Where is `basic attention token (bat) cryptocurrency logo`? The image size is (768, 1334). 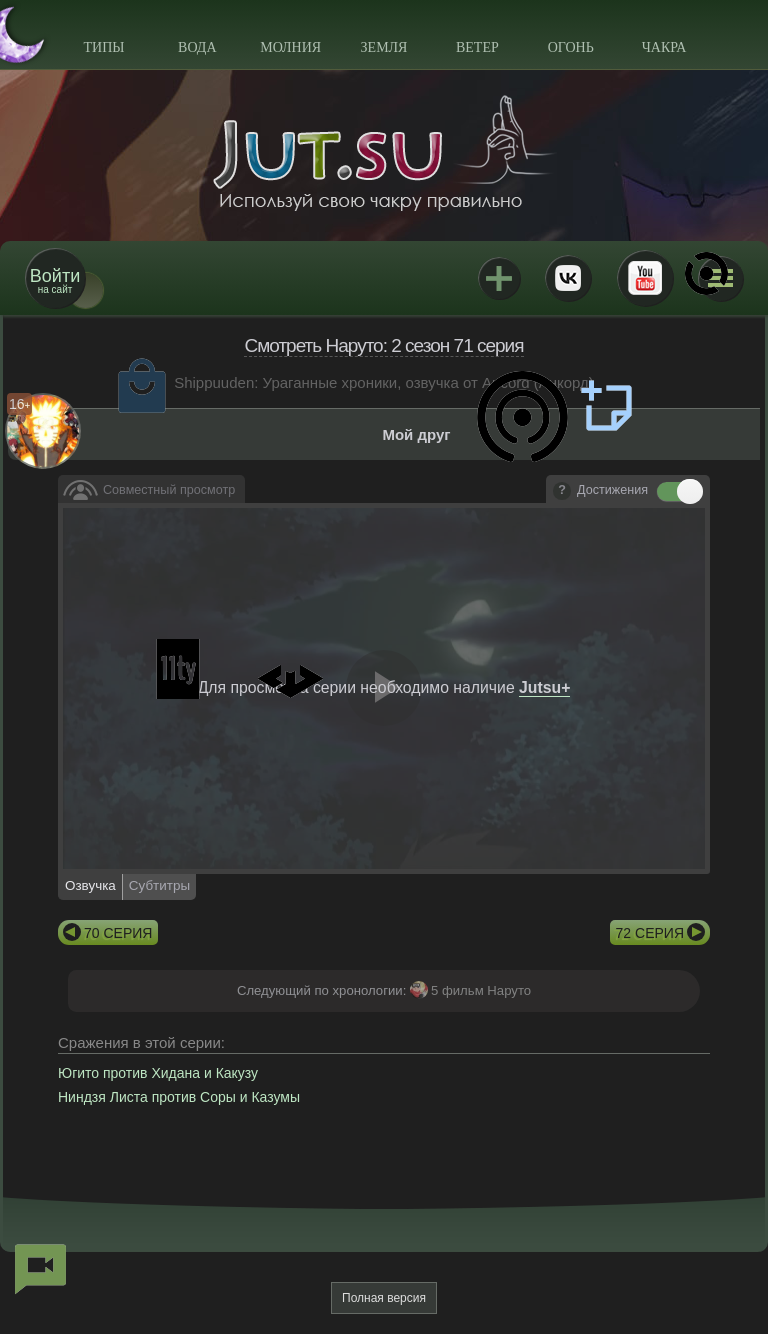
basic attention token (bat) cryptocurrency logo is located at coordinates (290, 681).